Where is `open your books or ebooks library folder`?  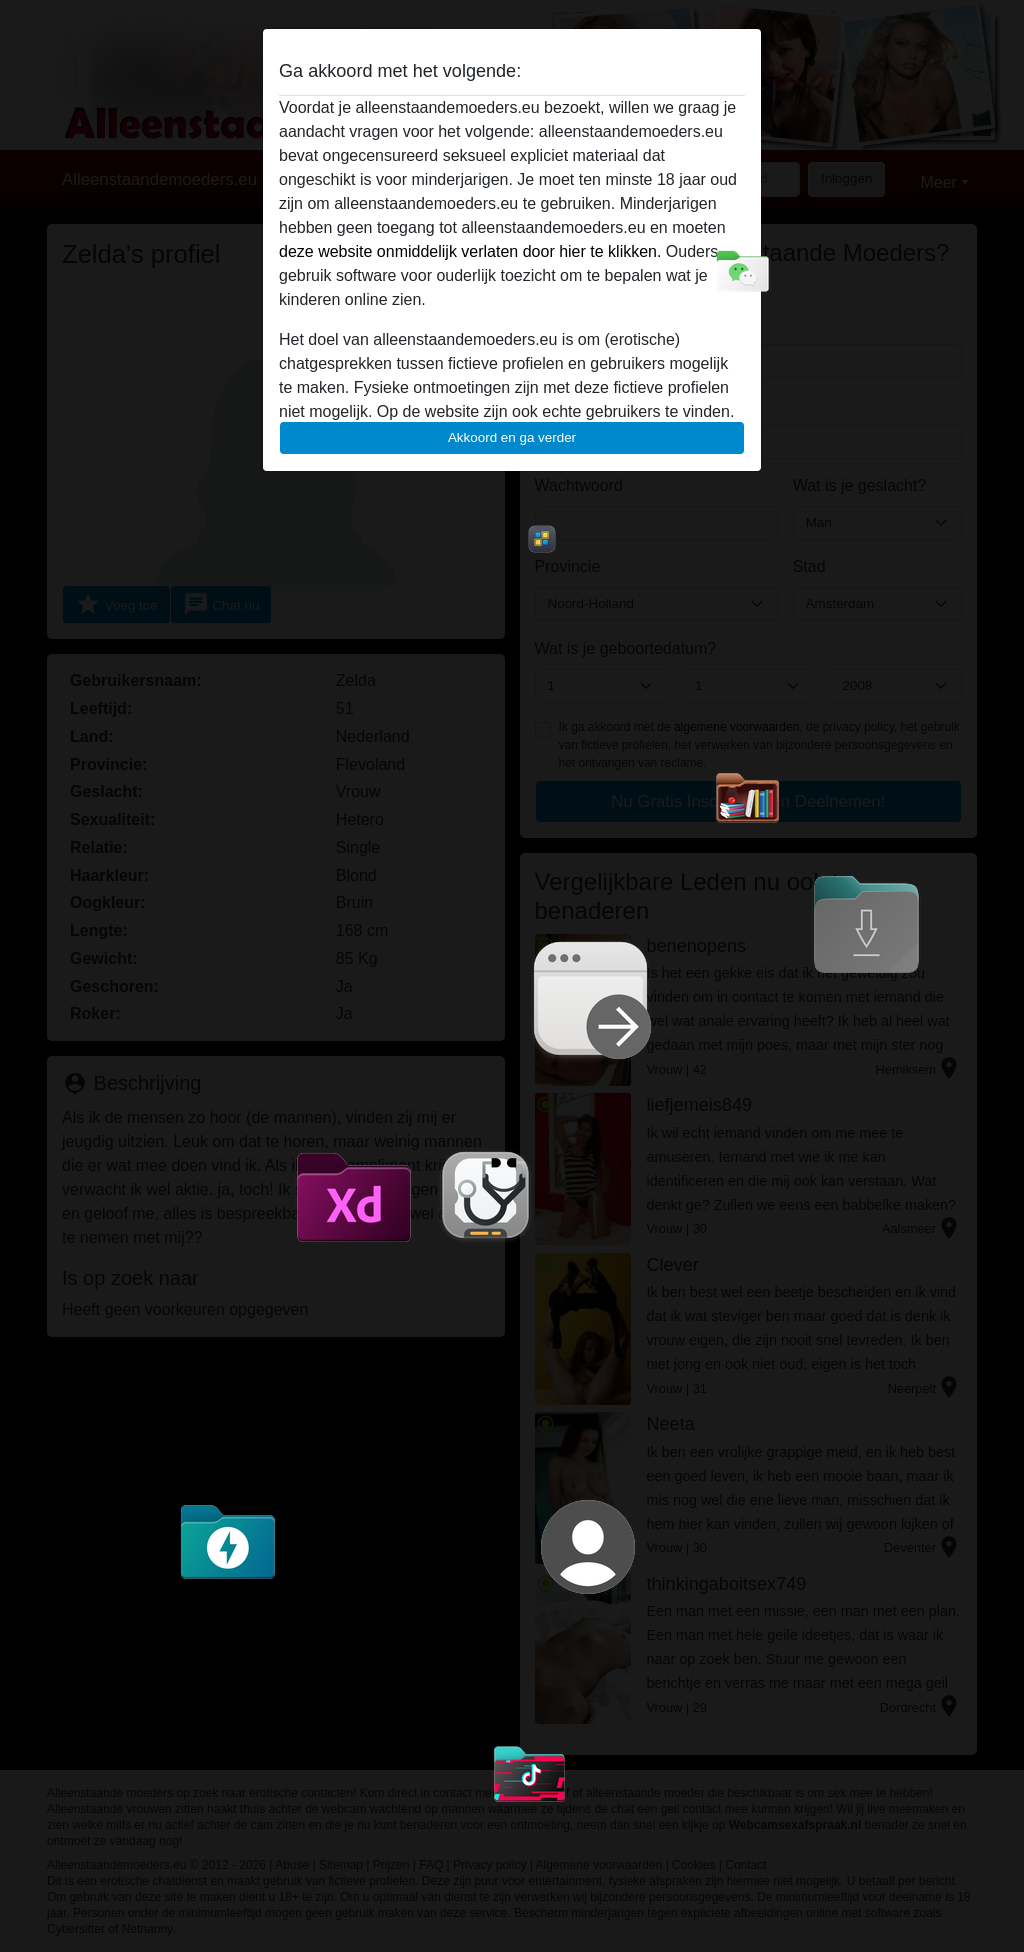
open your books or ebooks library folder is located at coordinates (747, 799).